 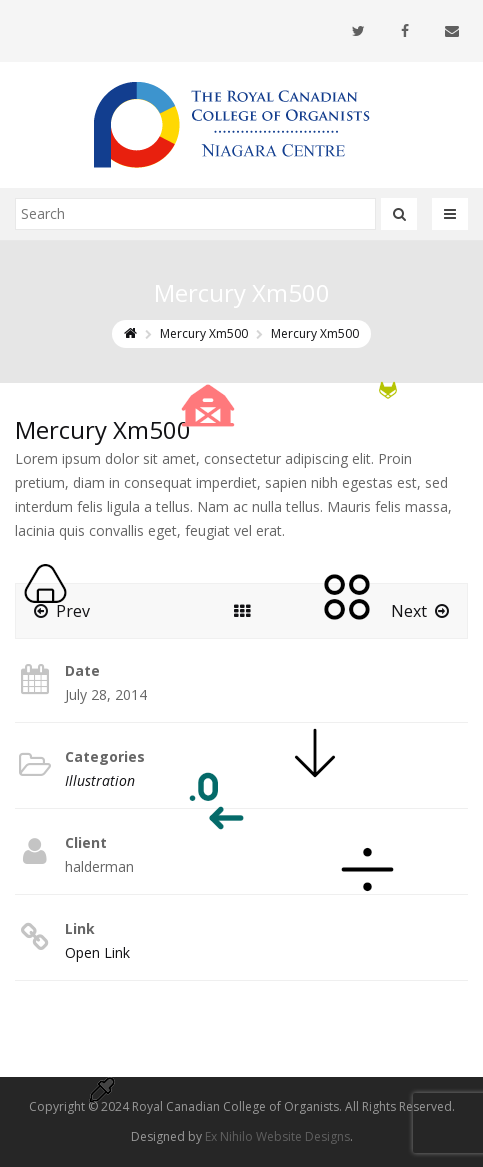 I want to click on decrease decimal places in number formatting, so click(x=218, y=801).